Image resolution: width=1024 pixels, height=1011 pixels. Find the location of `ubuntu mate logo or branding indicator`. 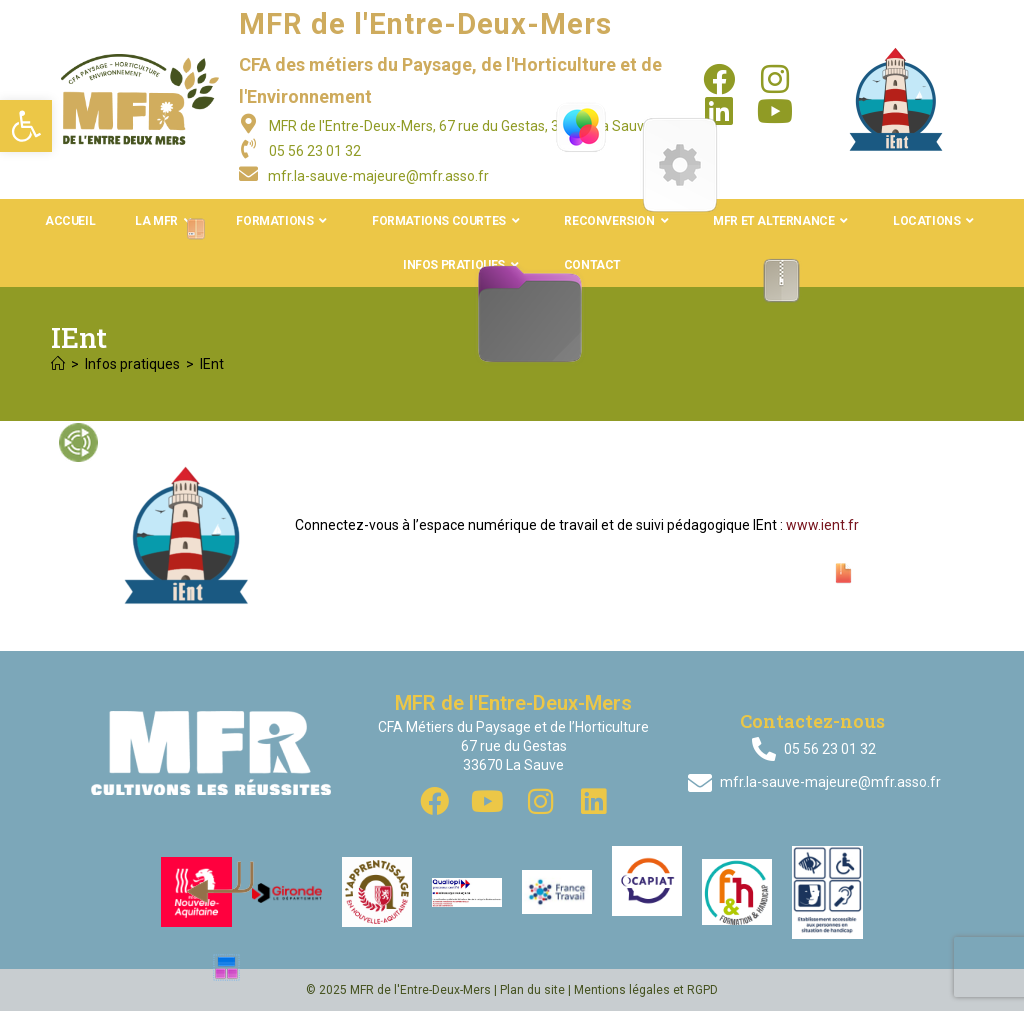

ubuntu mate logo or branding indicator is located at coordinates (78, 442).